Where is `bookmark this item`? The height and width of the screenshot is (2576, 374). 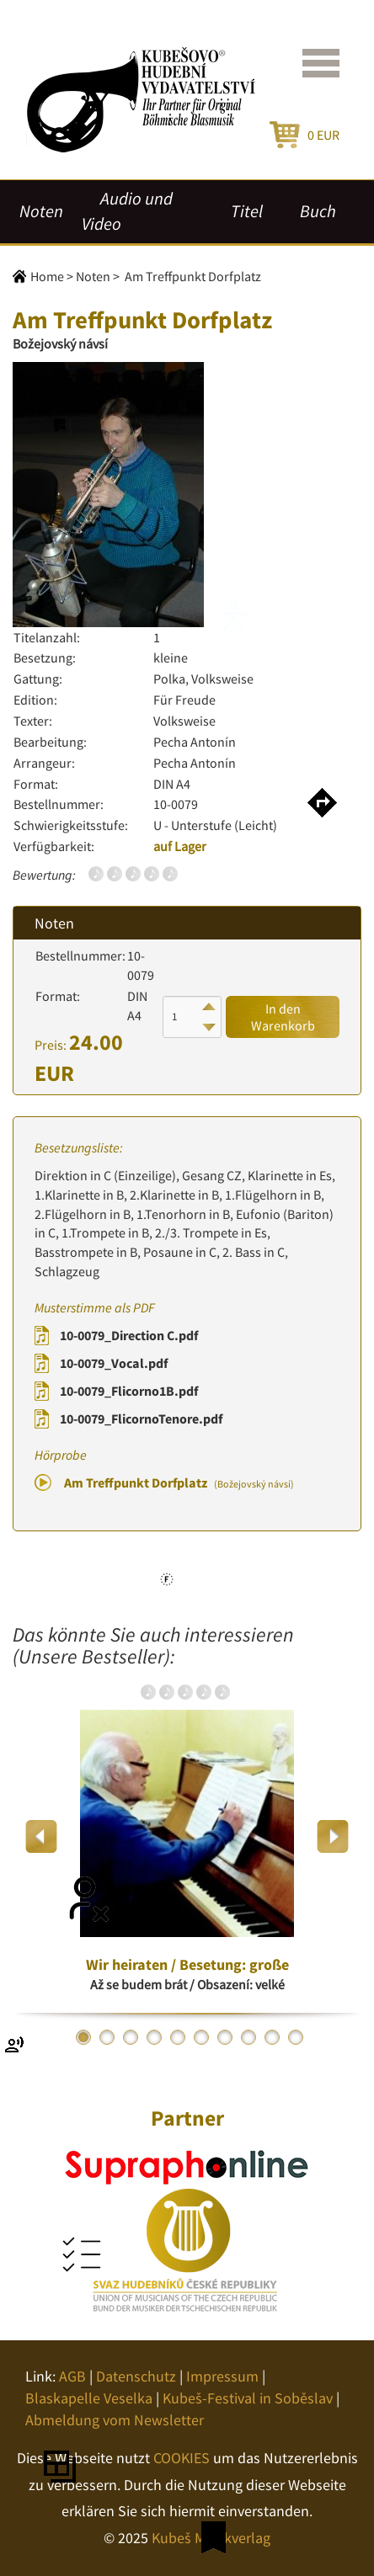
bookmark this item is located at coordinates (213, 2537).